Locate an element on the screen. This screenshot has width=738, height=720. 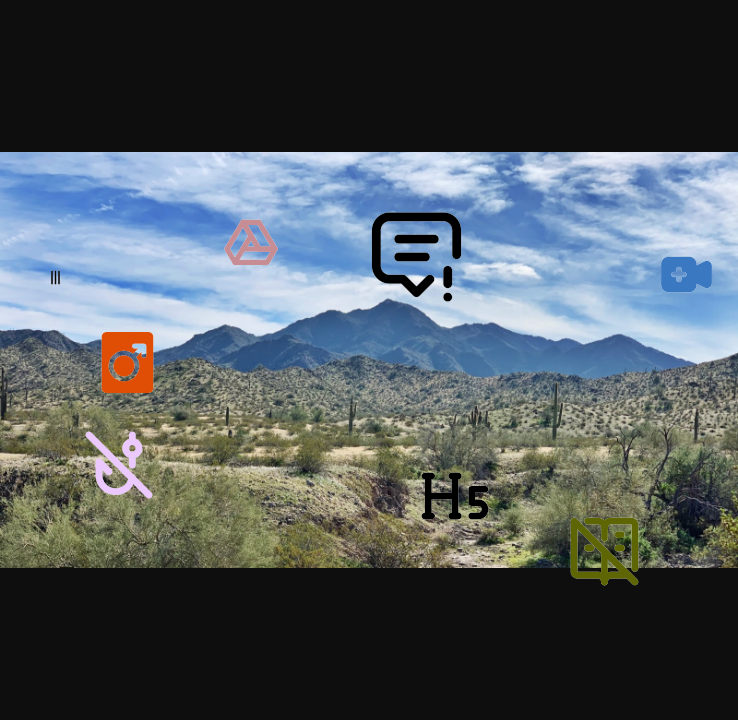
message with urgent or important alert is located at coordinates (416, 252).